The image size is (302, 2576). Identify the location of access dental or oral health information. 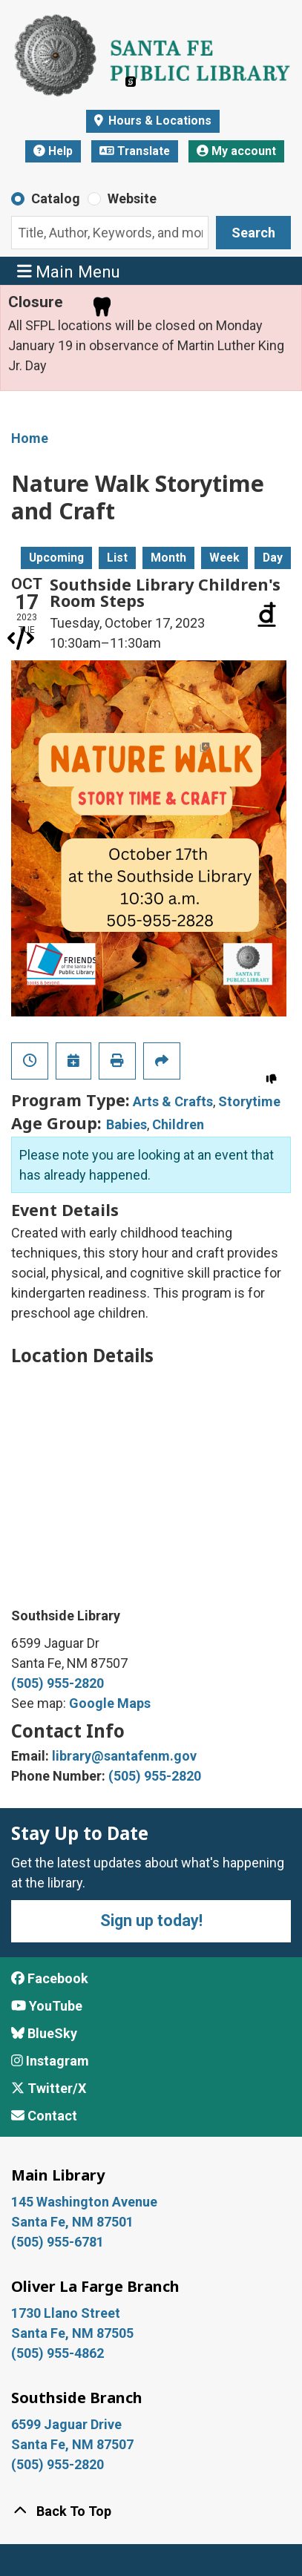
(102, 306).